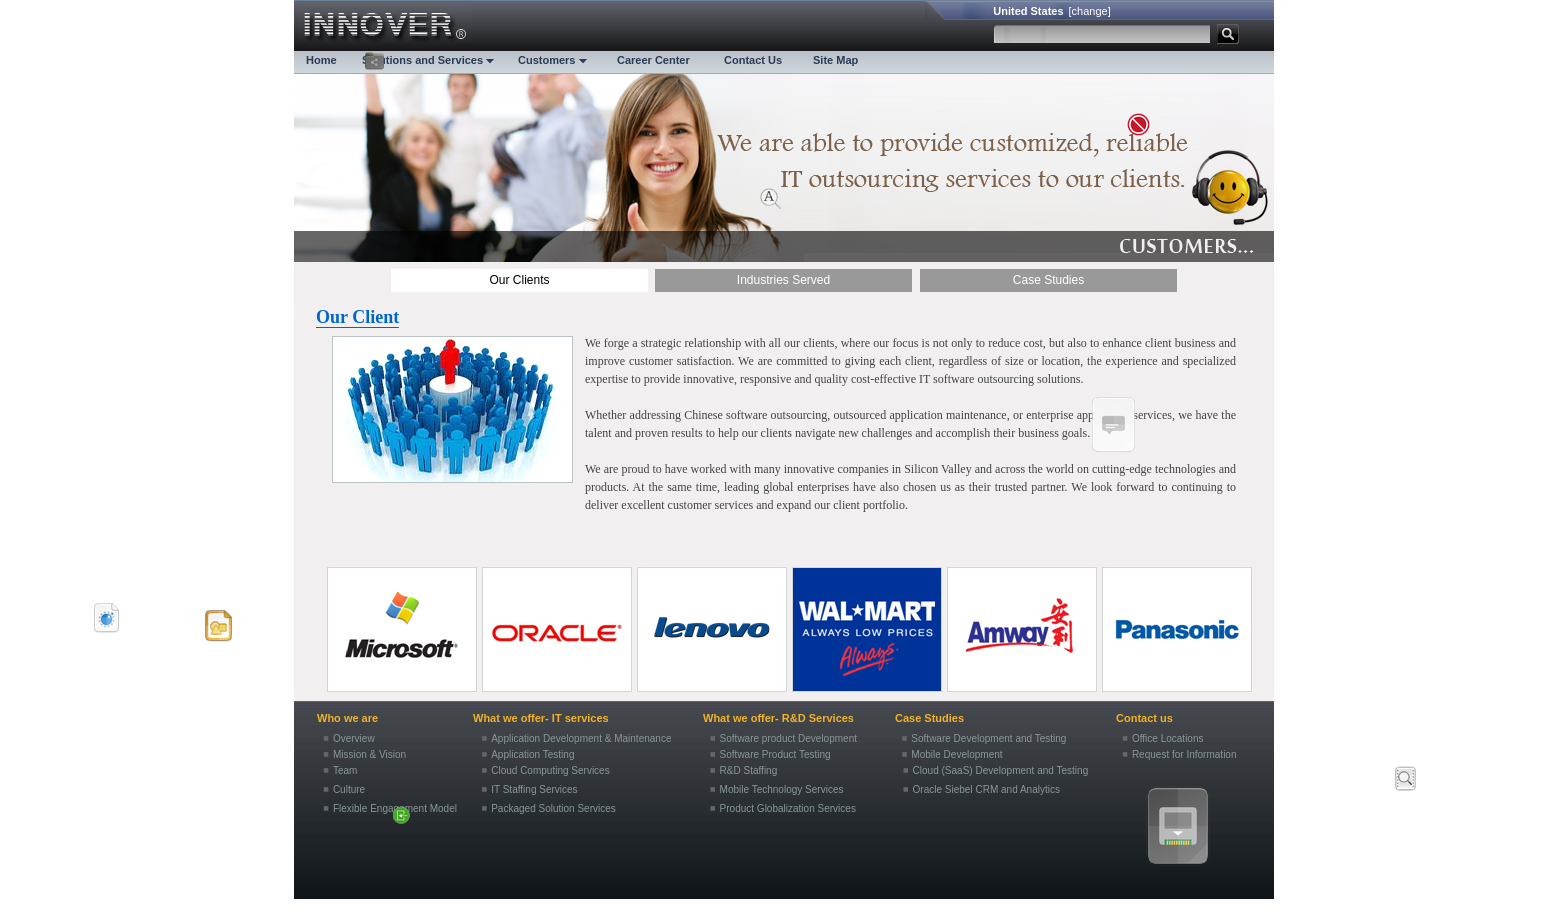 Image resolution: width=1568 pixels, height=912 pixels. What do you see at coordinates (1113, 424) in the screenshot?
I see `a subrip subtitle file (.srt)` at bounding box center [1113, 424].